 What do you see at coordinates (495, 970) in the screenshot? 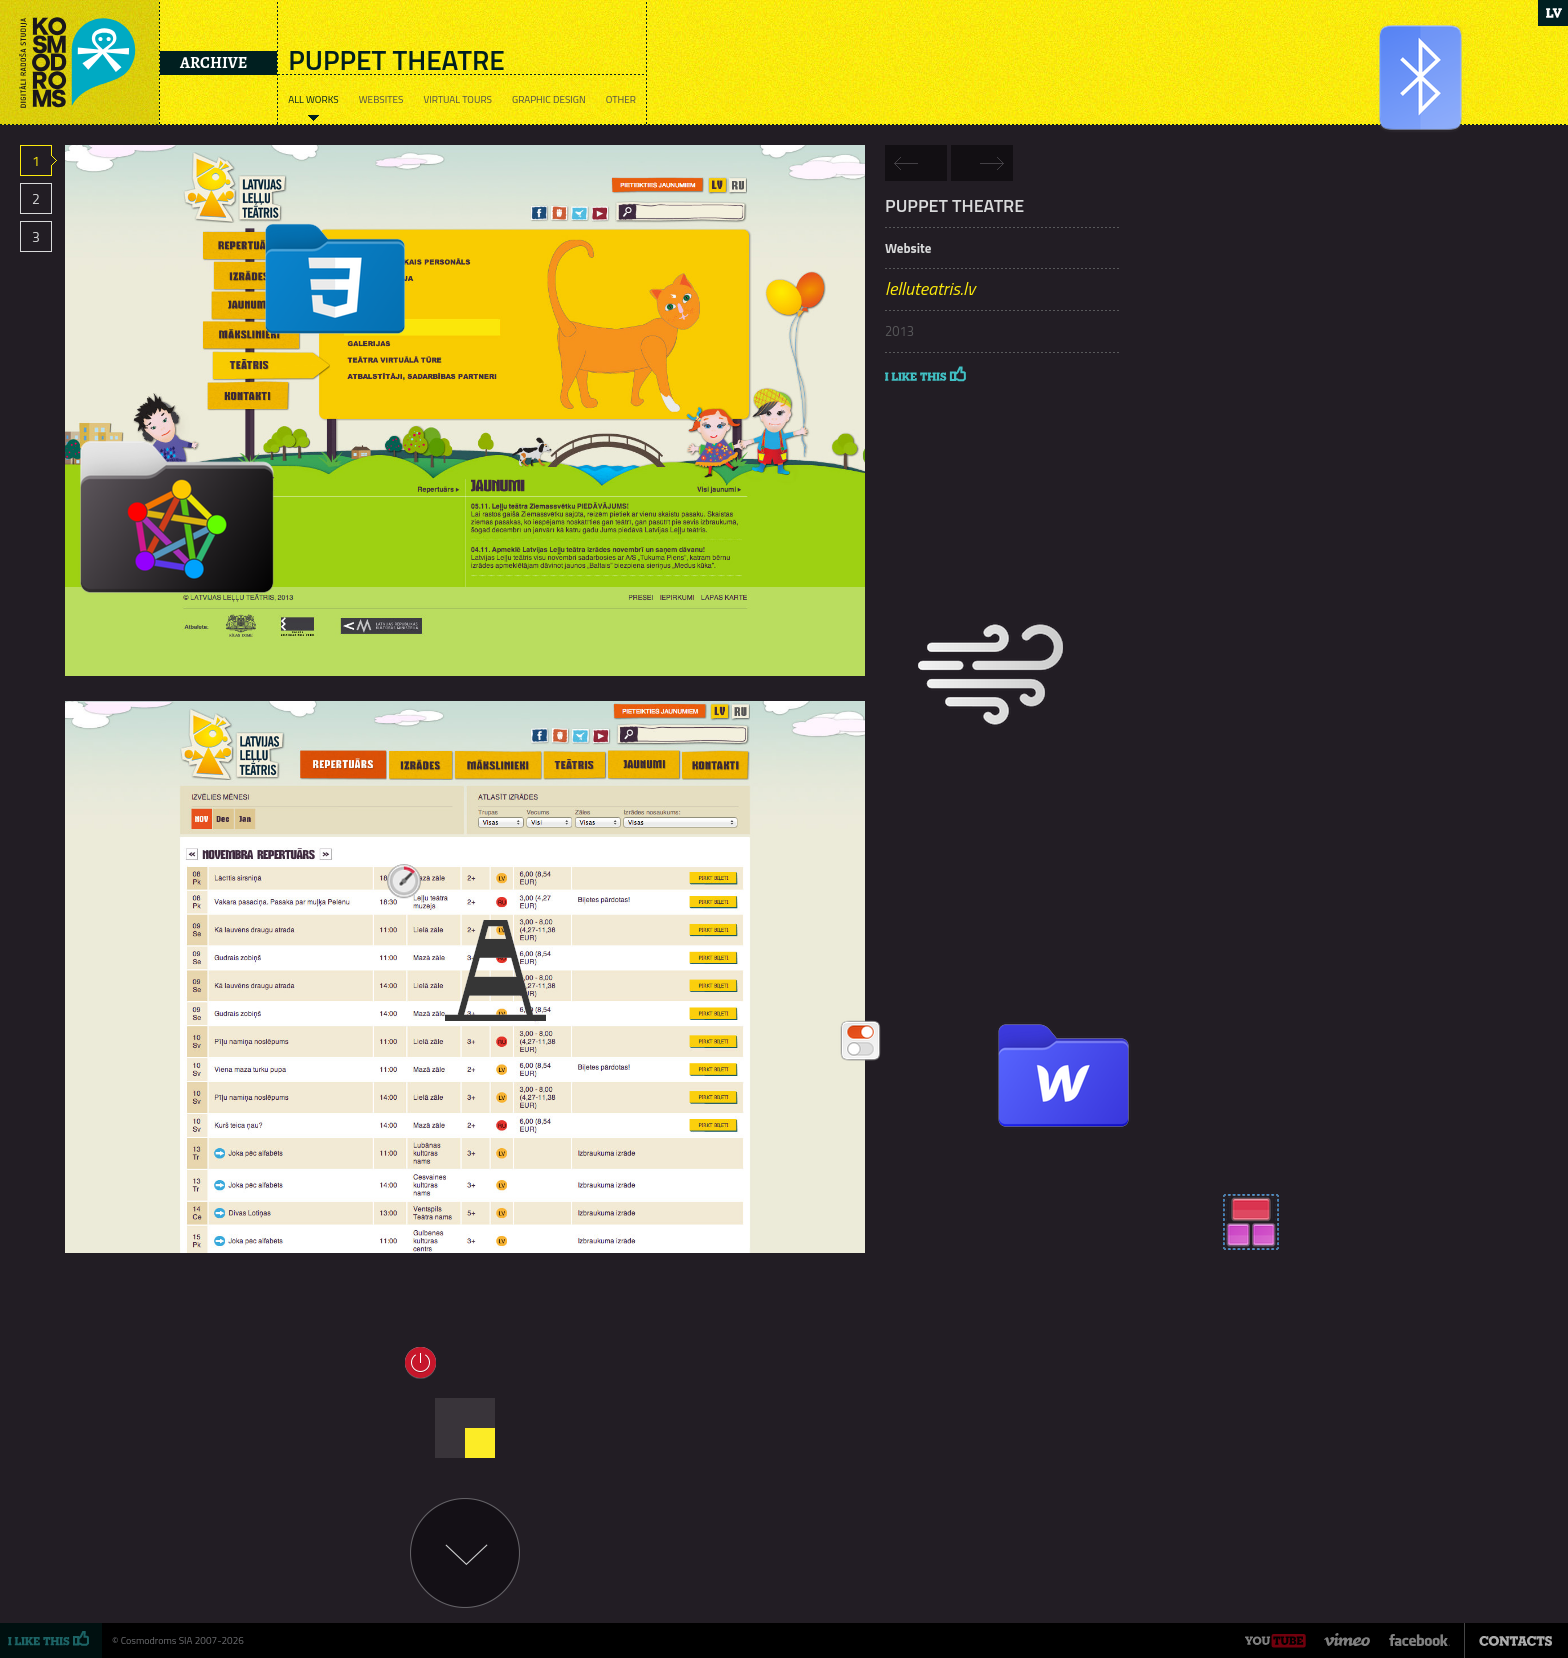
I see `open VLC media player` at bounding box center [495, 970].